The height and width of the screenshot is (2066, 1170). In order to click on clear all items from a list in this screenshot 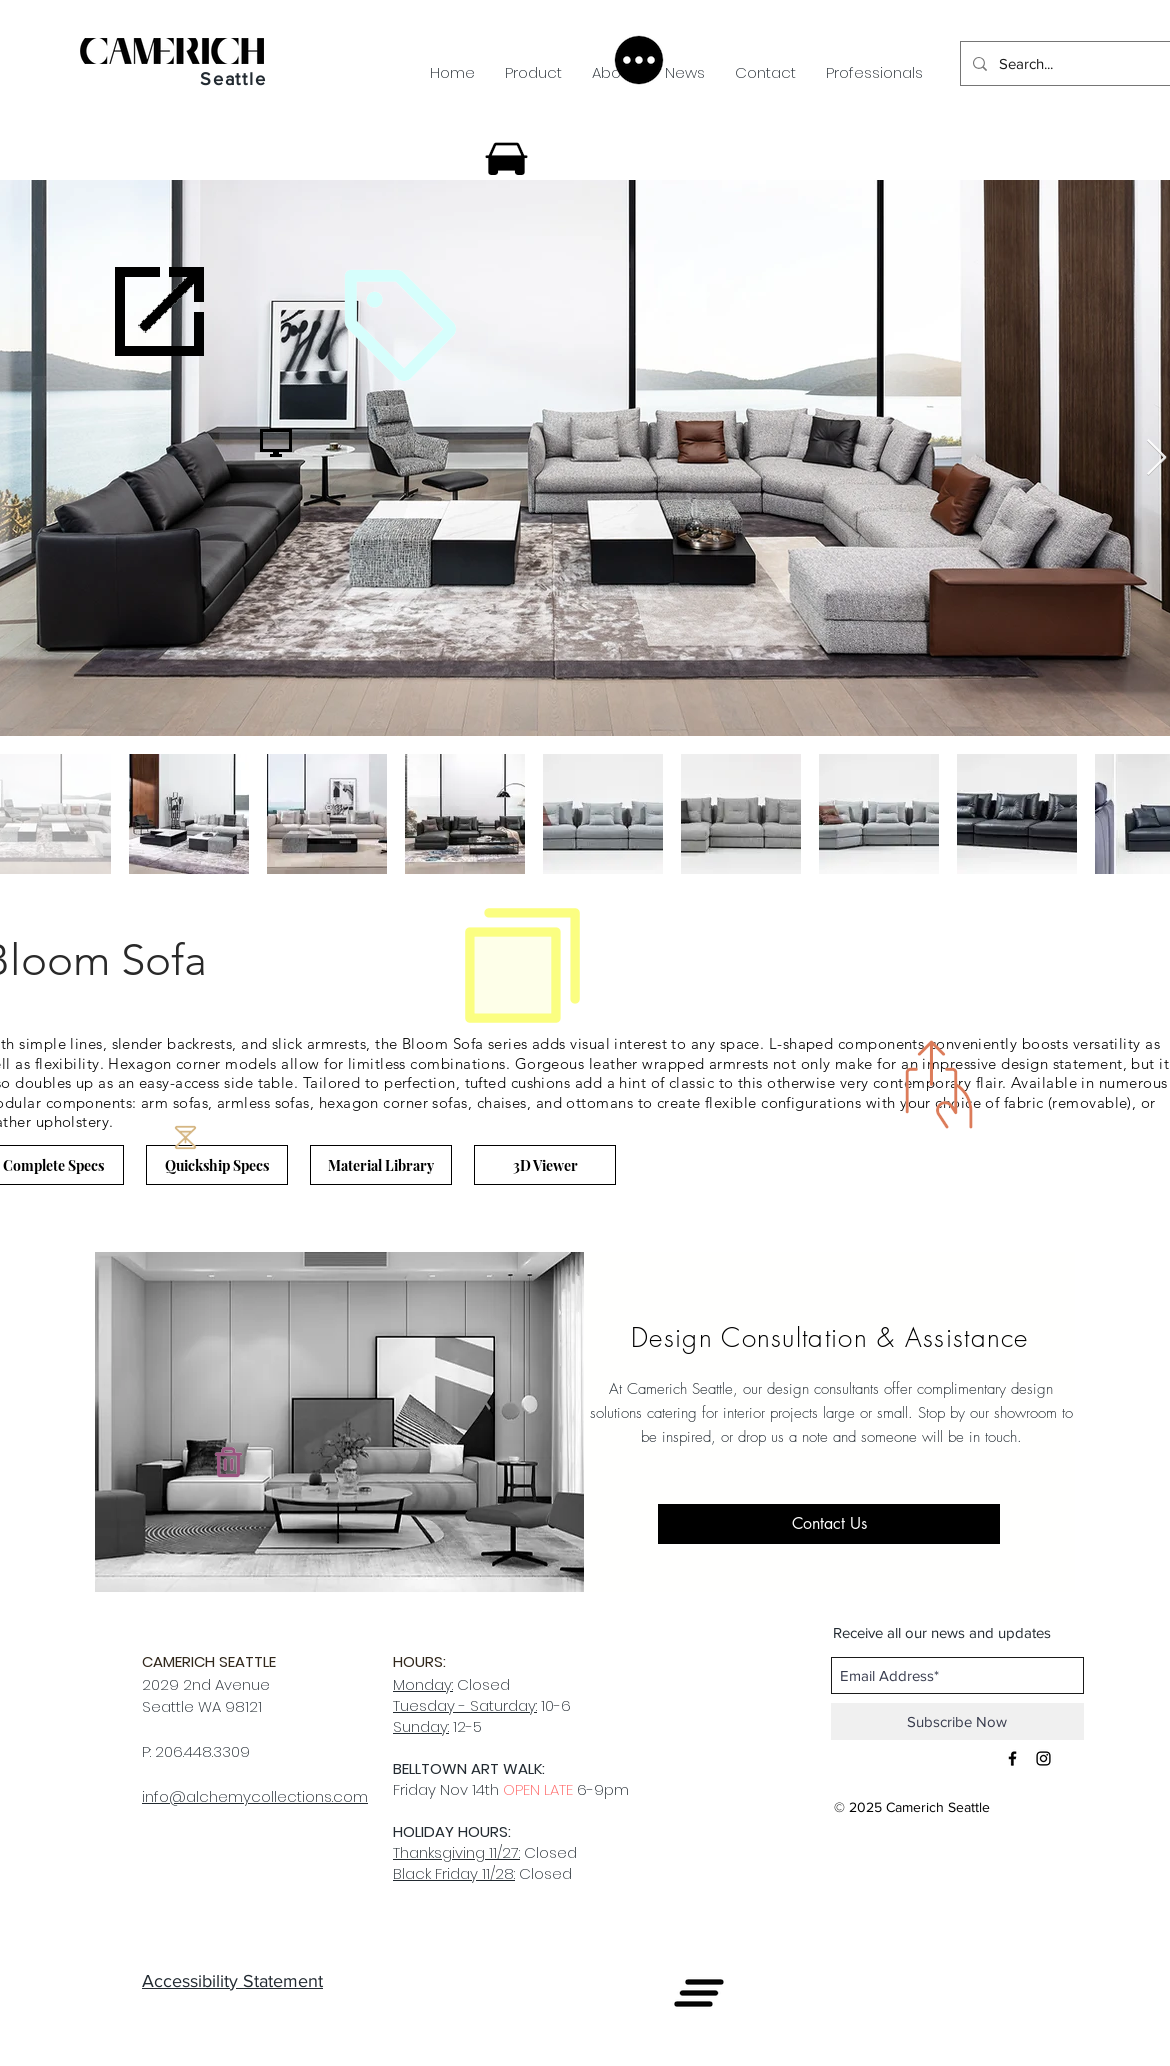, I will do `click(699, 1993)`.